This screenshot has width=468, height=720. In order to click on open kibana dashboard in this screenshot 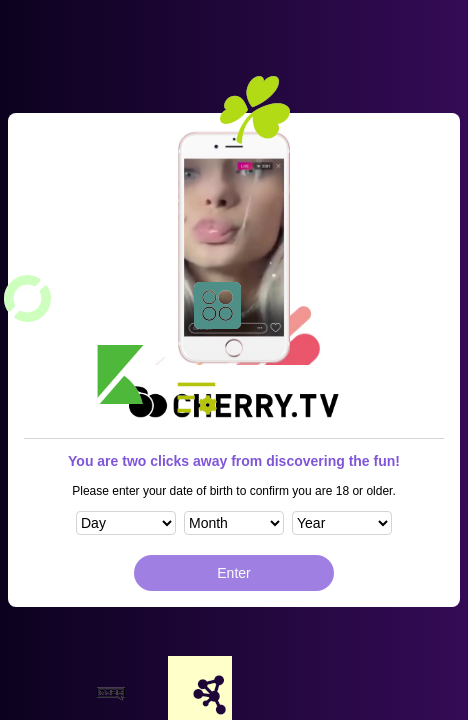, I will do `click(120, 374)`.